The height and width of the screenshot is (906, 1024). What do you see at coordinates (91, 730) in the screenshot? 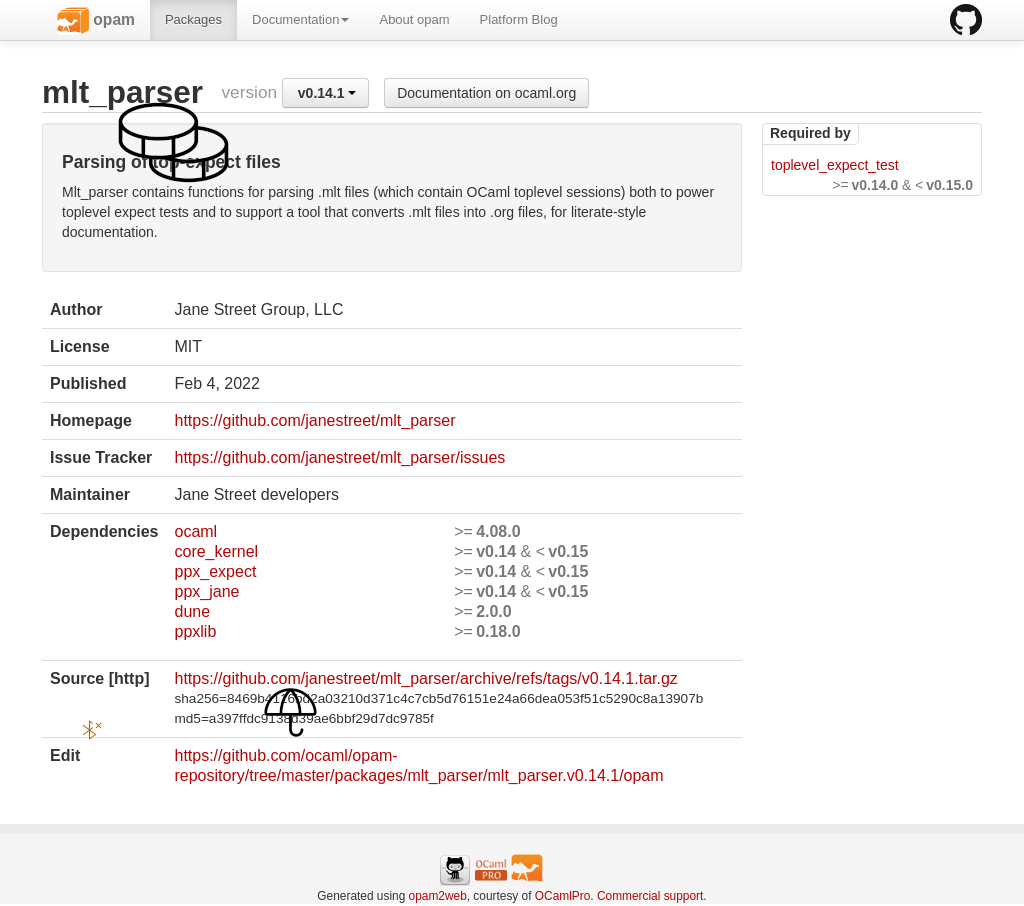
I see `bluetooth is disabled or turned off` at bounding box center [91, 730].